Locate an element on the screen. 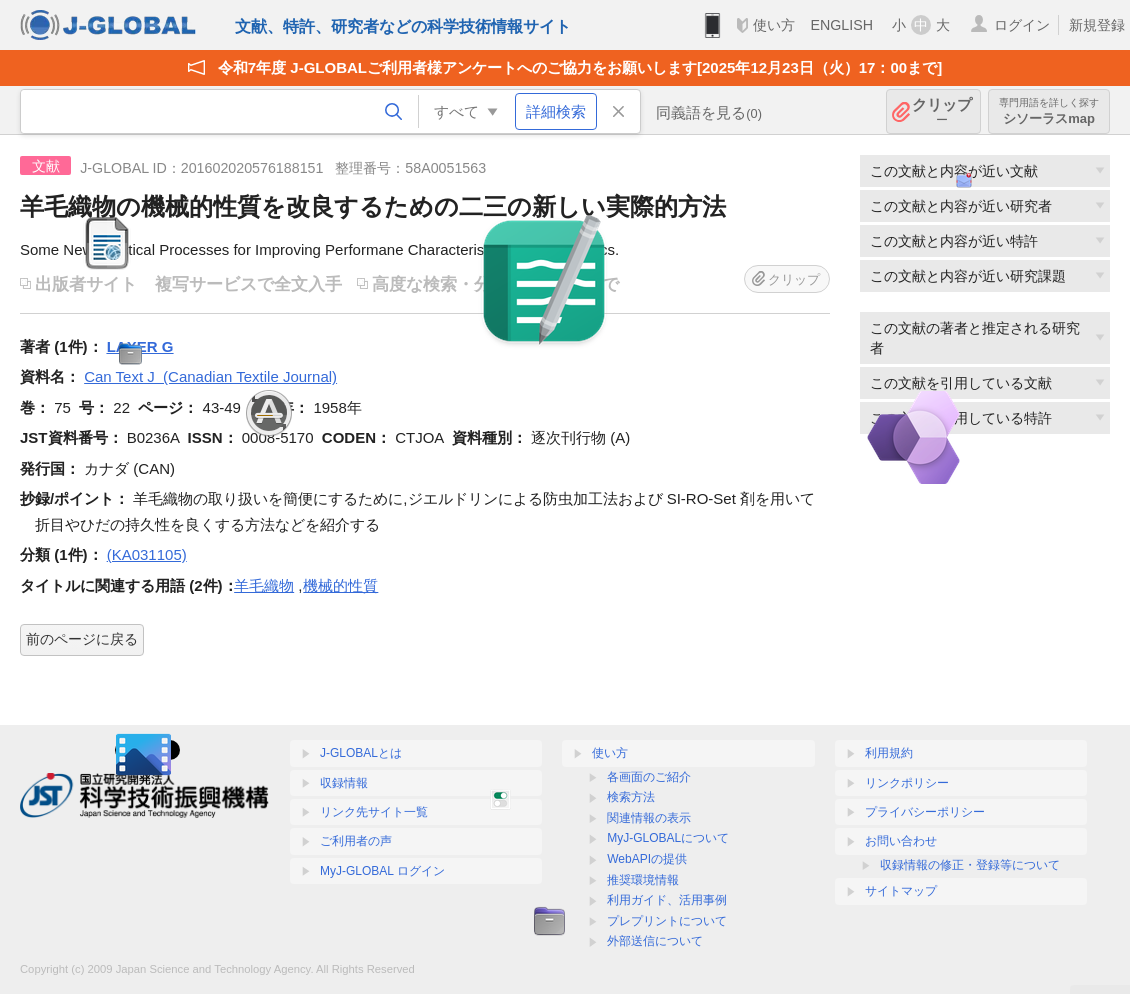 This screenshot has height=994, width=1130. open the files application is located at coordinates (549, 920).